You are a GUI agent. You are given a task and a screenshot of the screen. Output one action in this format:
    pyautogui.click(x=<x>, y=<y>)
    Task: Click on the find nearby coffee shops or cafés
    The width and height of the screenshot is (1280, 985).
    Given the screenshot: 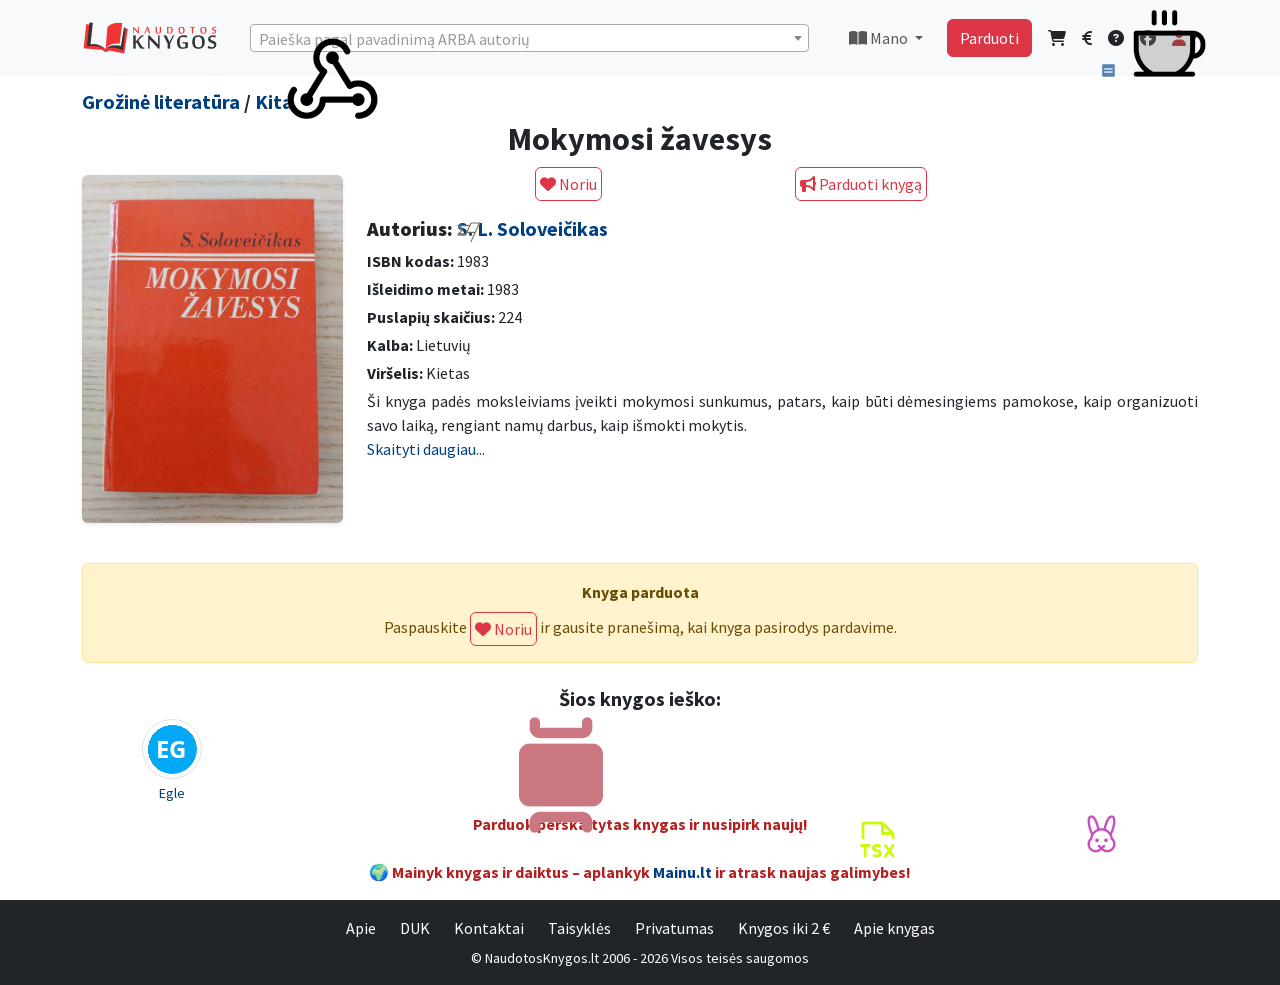 What is the action you would take?
    pyautogui.click(x=1167, y=46)
    